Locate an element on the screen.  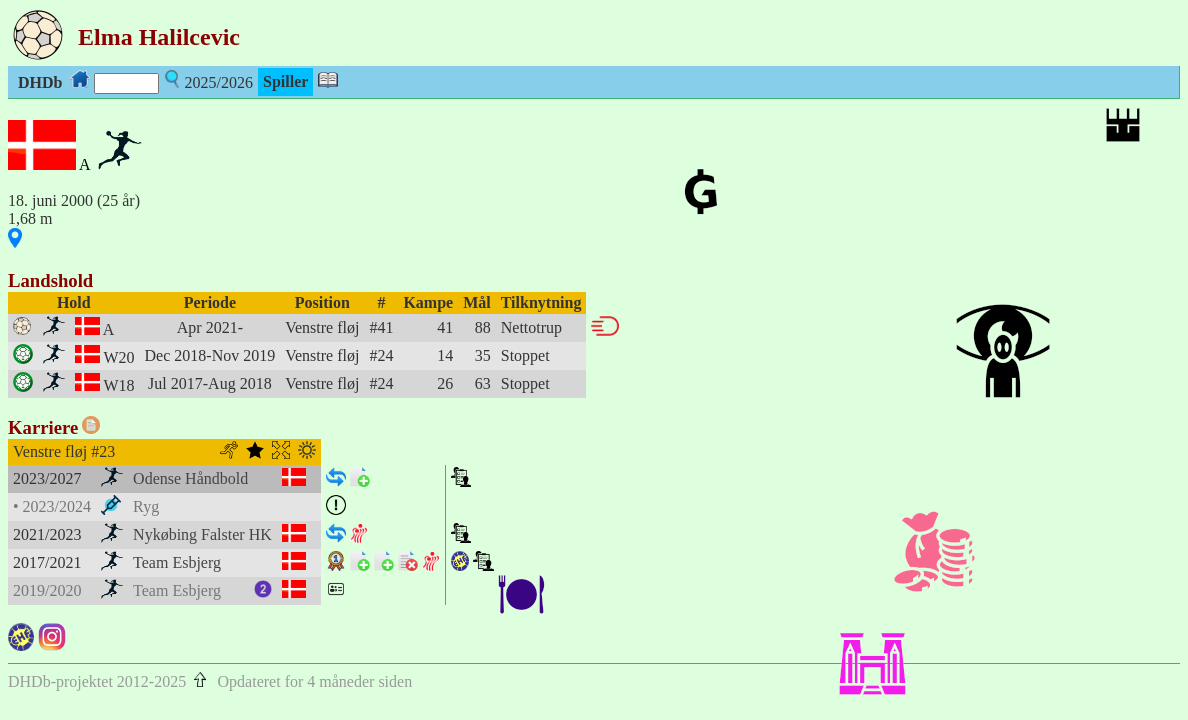
indicates a paranoia or anxiety state in gameplay is located at coordinates (1003, 351).